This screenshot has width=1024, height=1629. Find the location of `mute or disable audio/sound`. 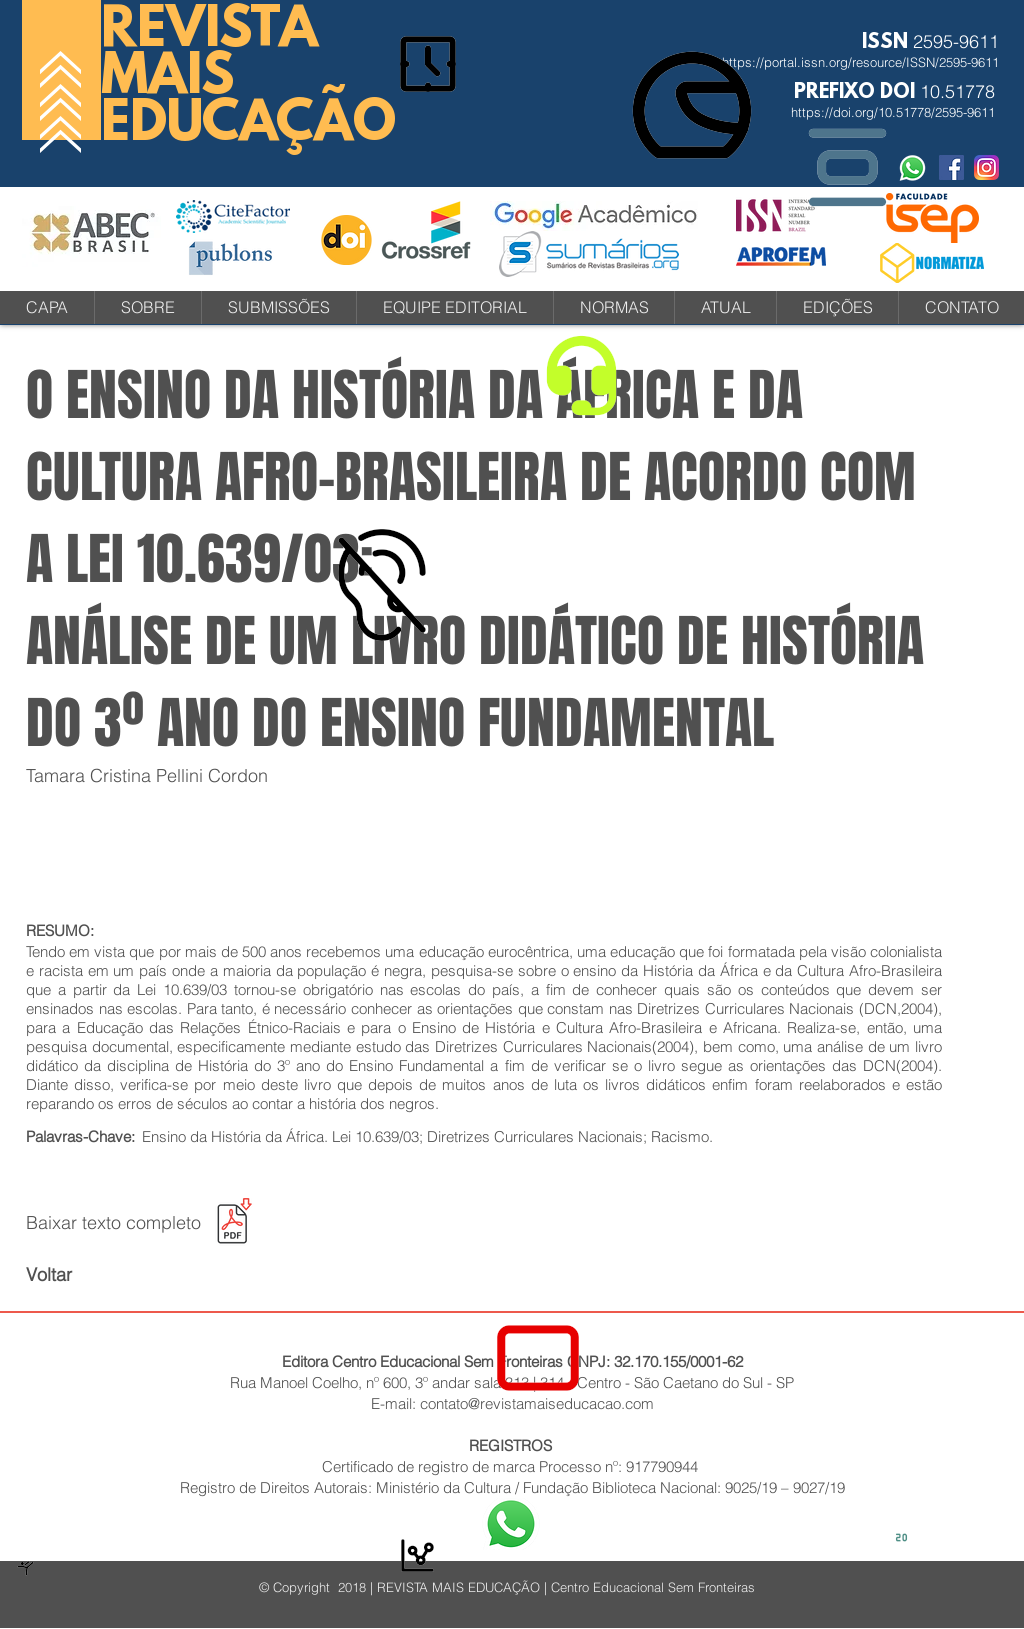

mute or disable audio/sound is located at coordinates (382, 585).